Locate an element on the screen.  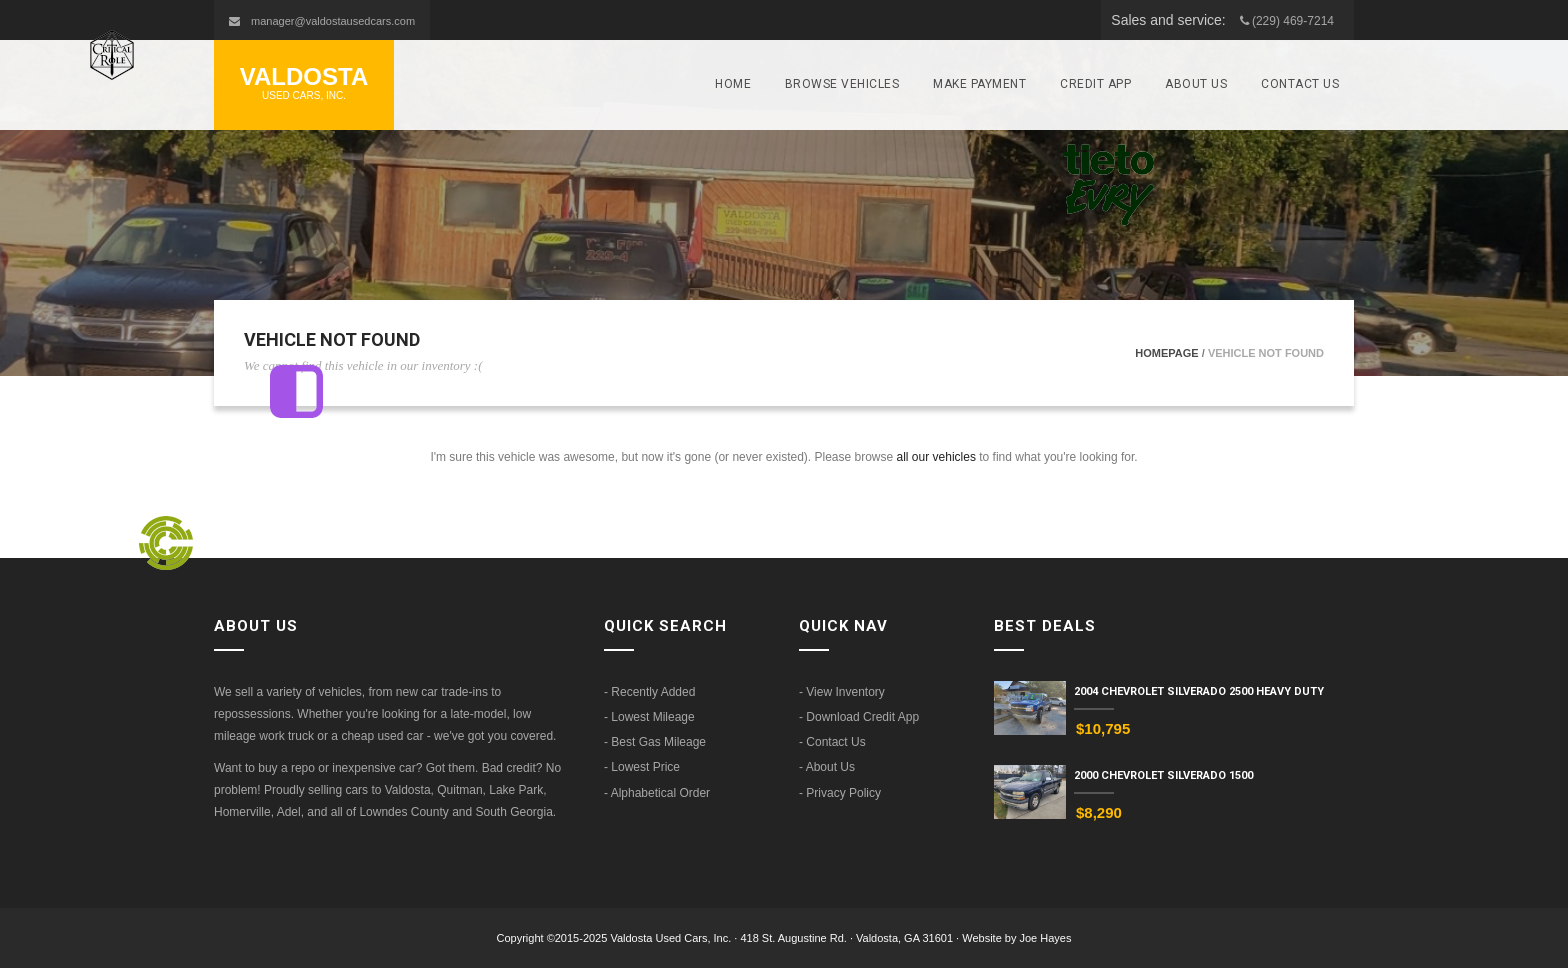
chef software logo is located at coordinates (166, 543).